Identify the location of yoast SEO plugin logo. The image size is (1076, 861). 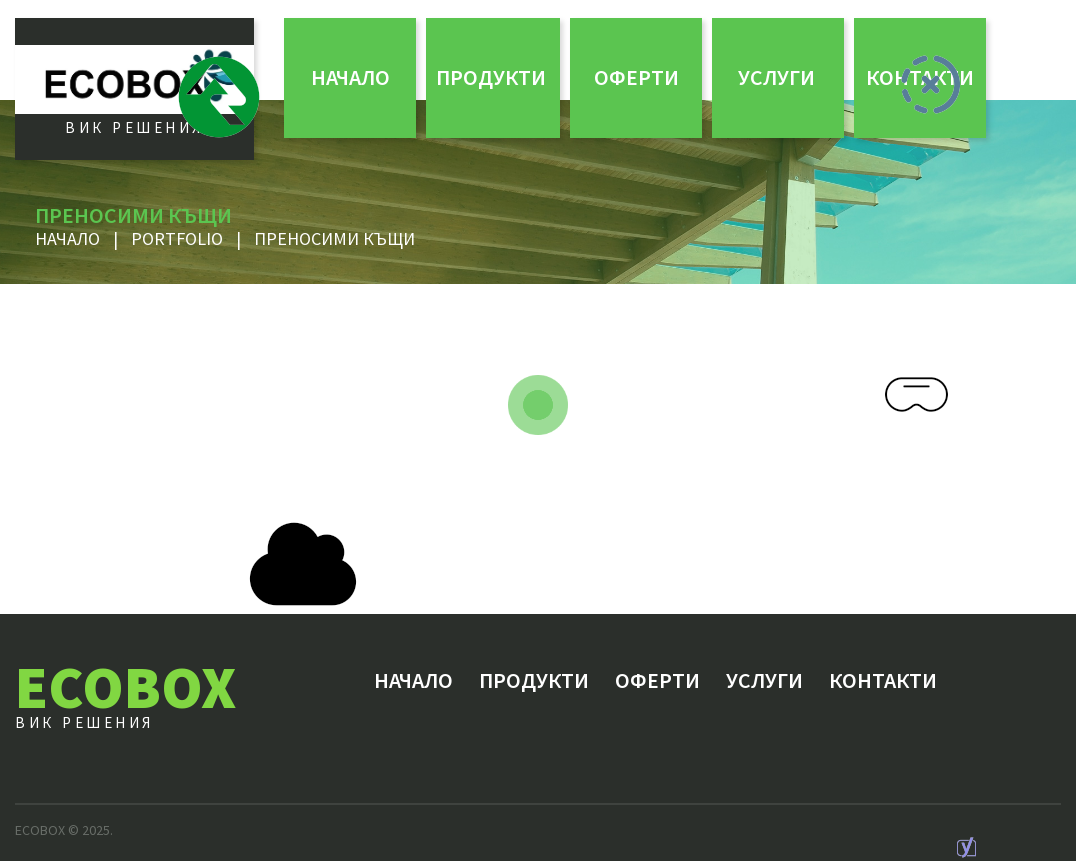
(966, 847).